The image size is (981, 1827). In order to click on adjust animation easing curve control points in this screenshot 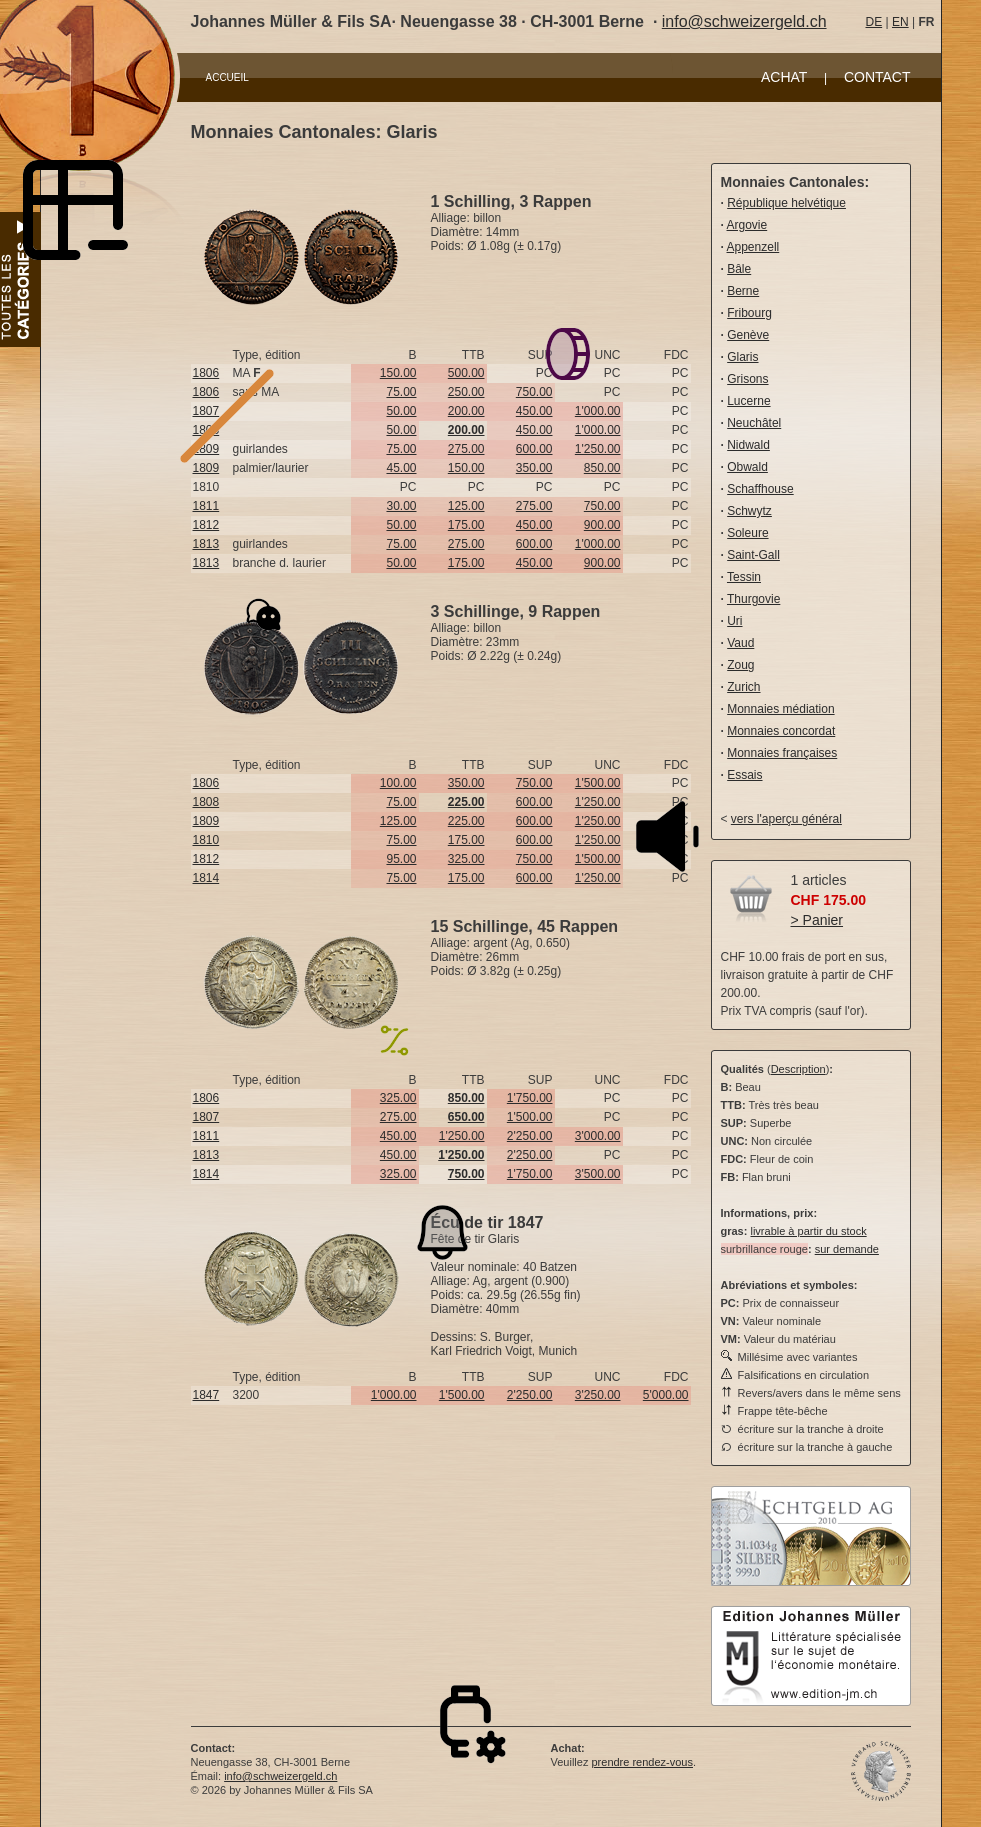, I will do `click(394, 1040)`.